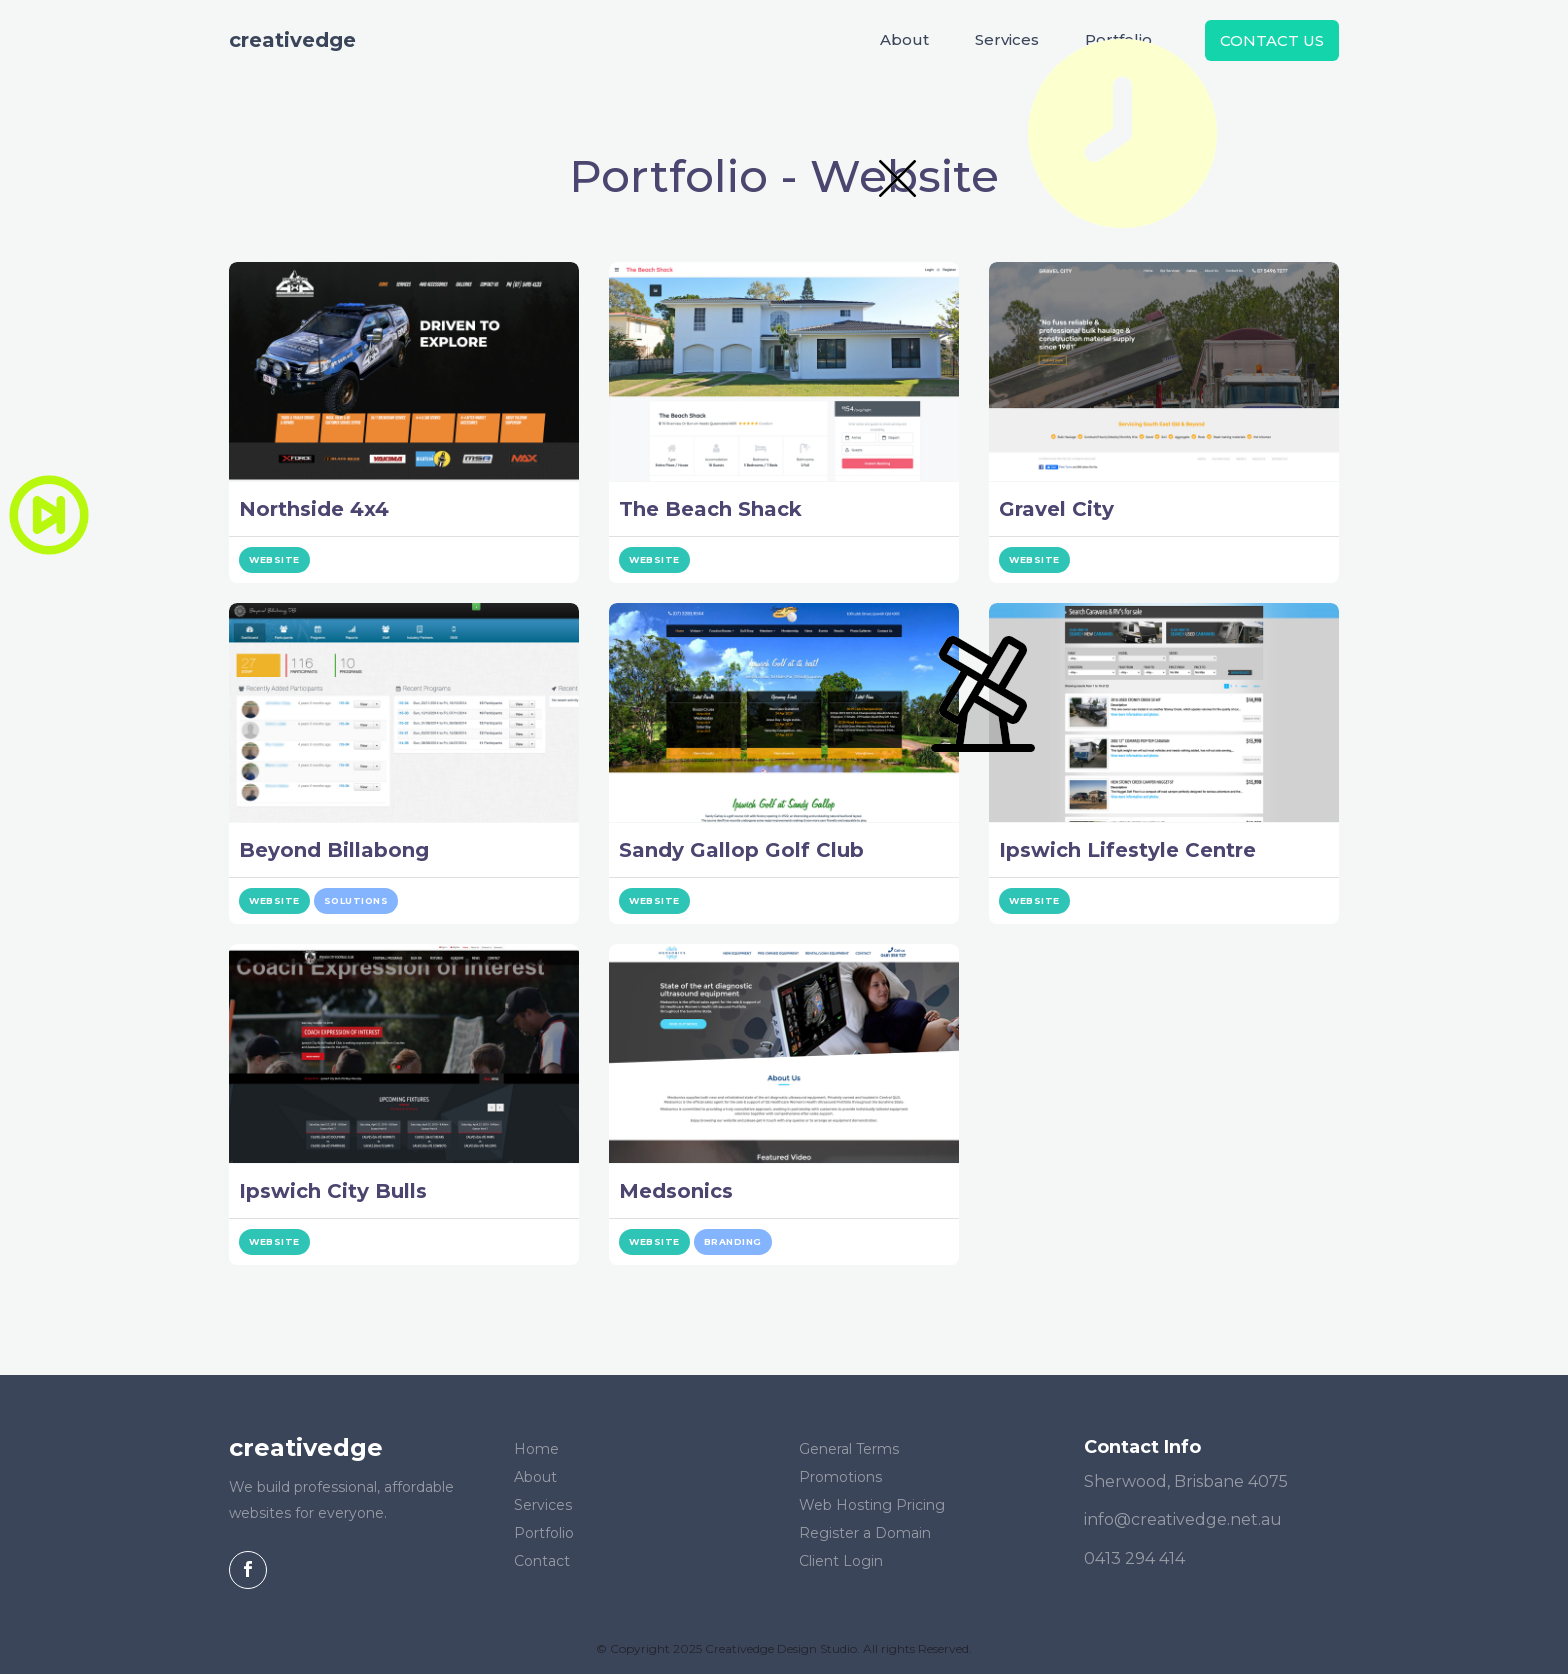 This screenshot has height=1674, width=1568. Describe the element at coordinates (983, 696) in the screenshot. I see `indicates renewable or wind energy options` at that location.